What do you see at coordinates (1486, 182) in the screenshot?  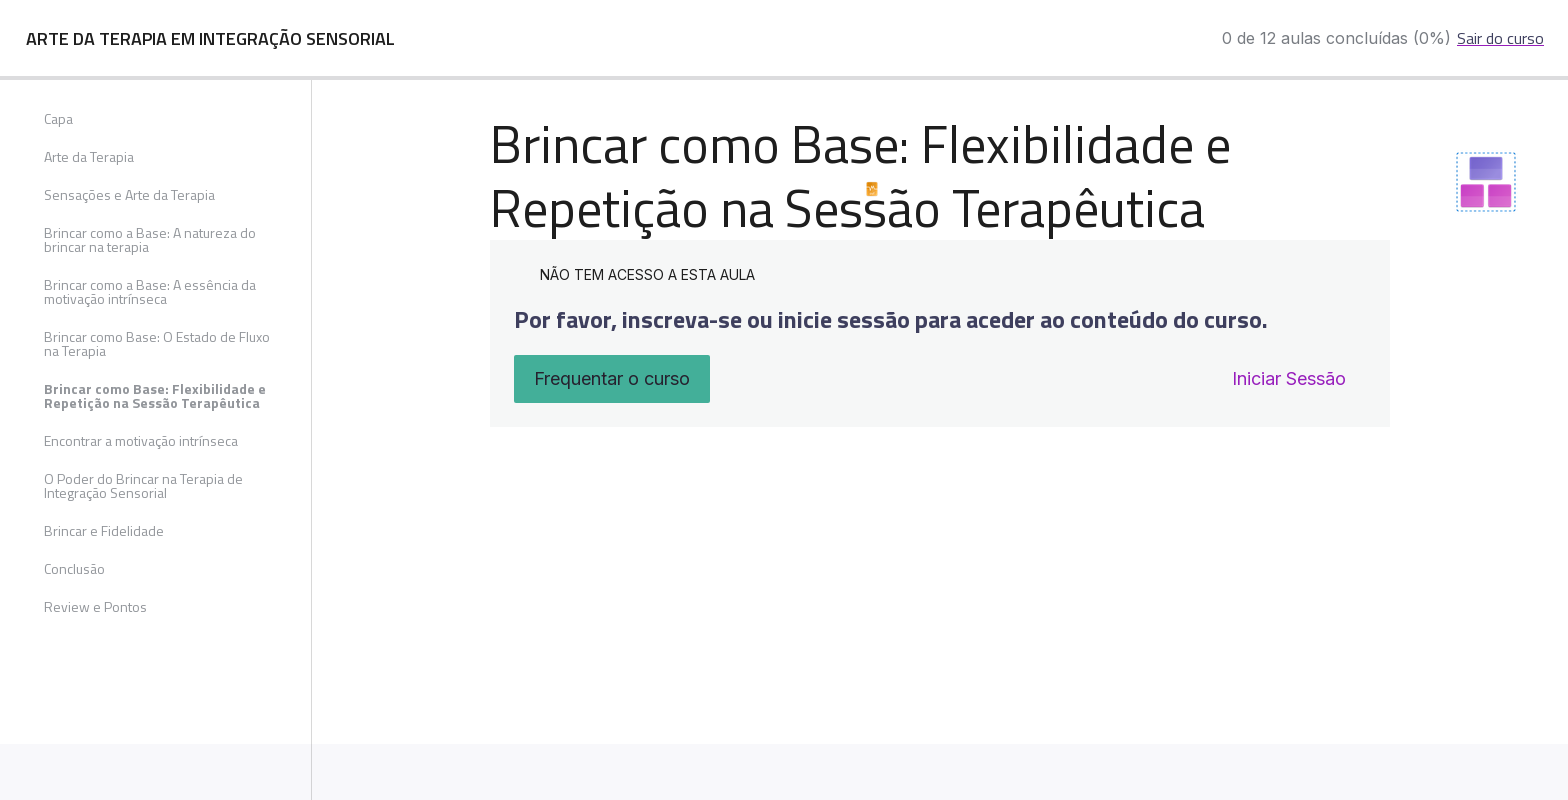 I see `select all items in the current view` at bounding box center [1486, 182].